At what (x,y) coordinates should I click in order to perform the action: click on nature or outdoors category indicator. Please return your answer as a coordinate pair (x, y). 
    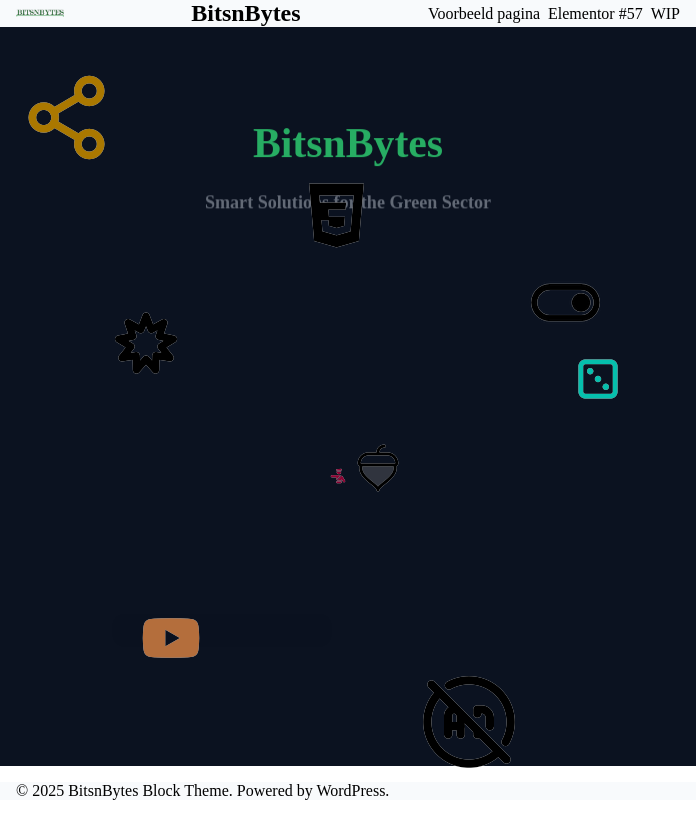
    Looking at the image, I should click on (378, 468).